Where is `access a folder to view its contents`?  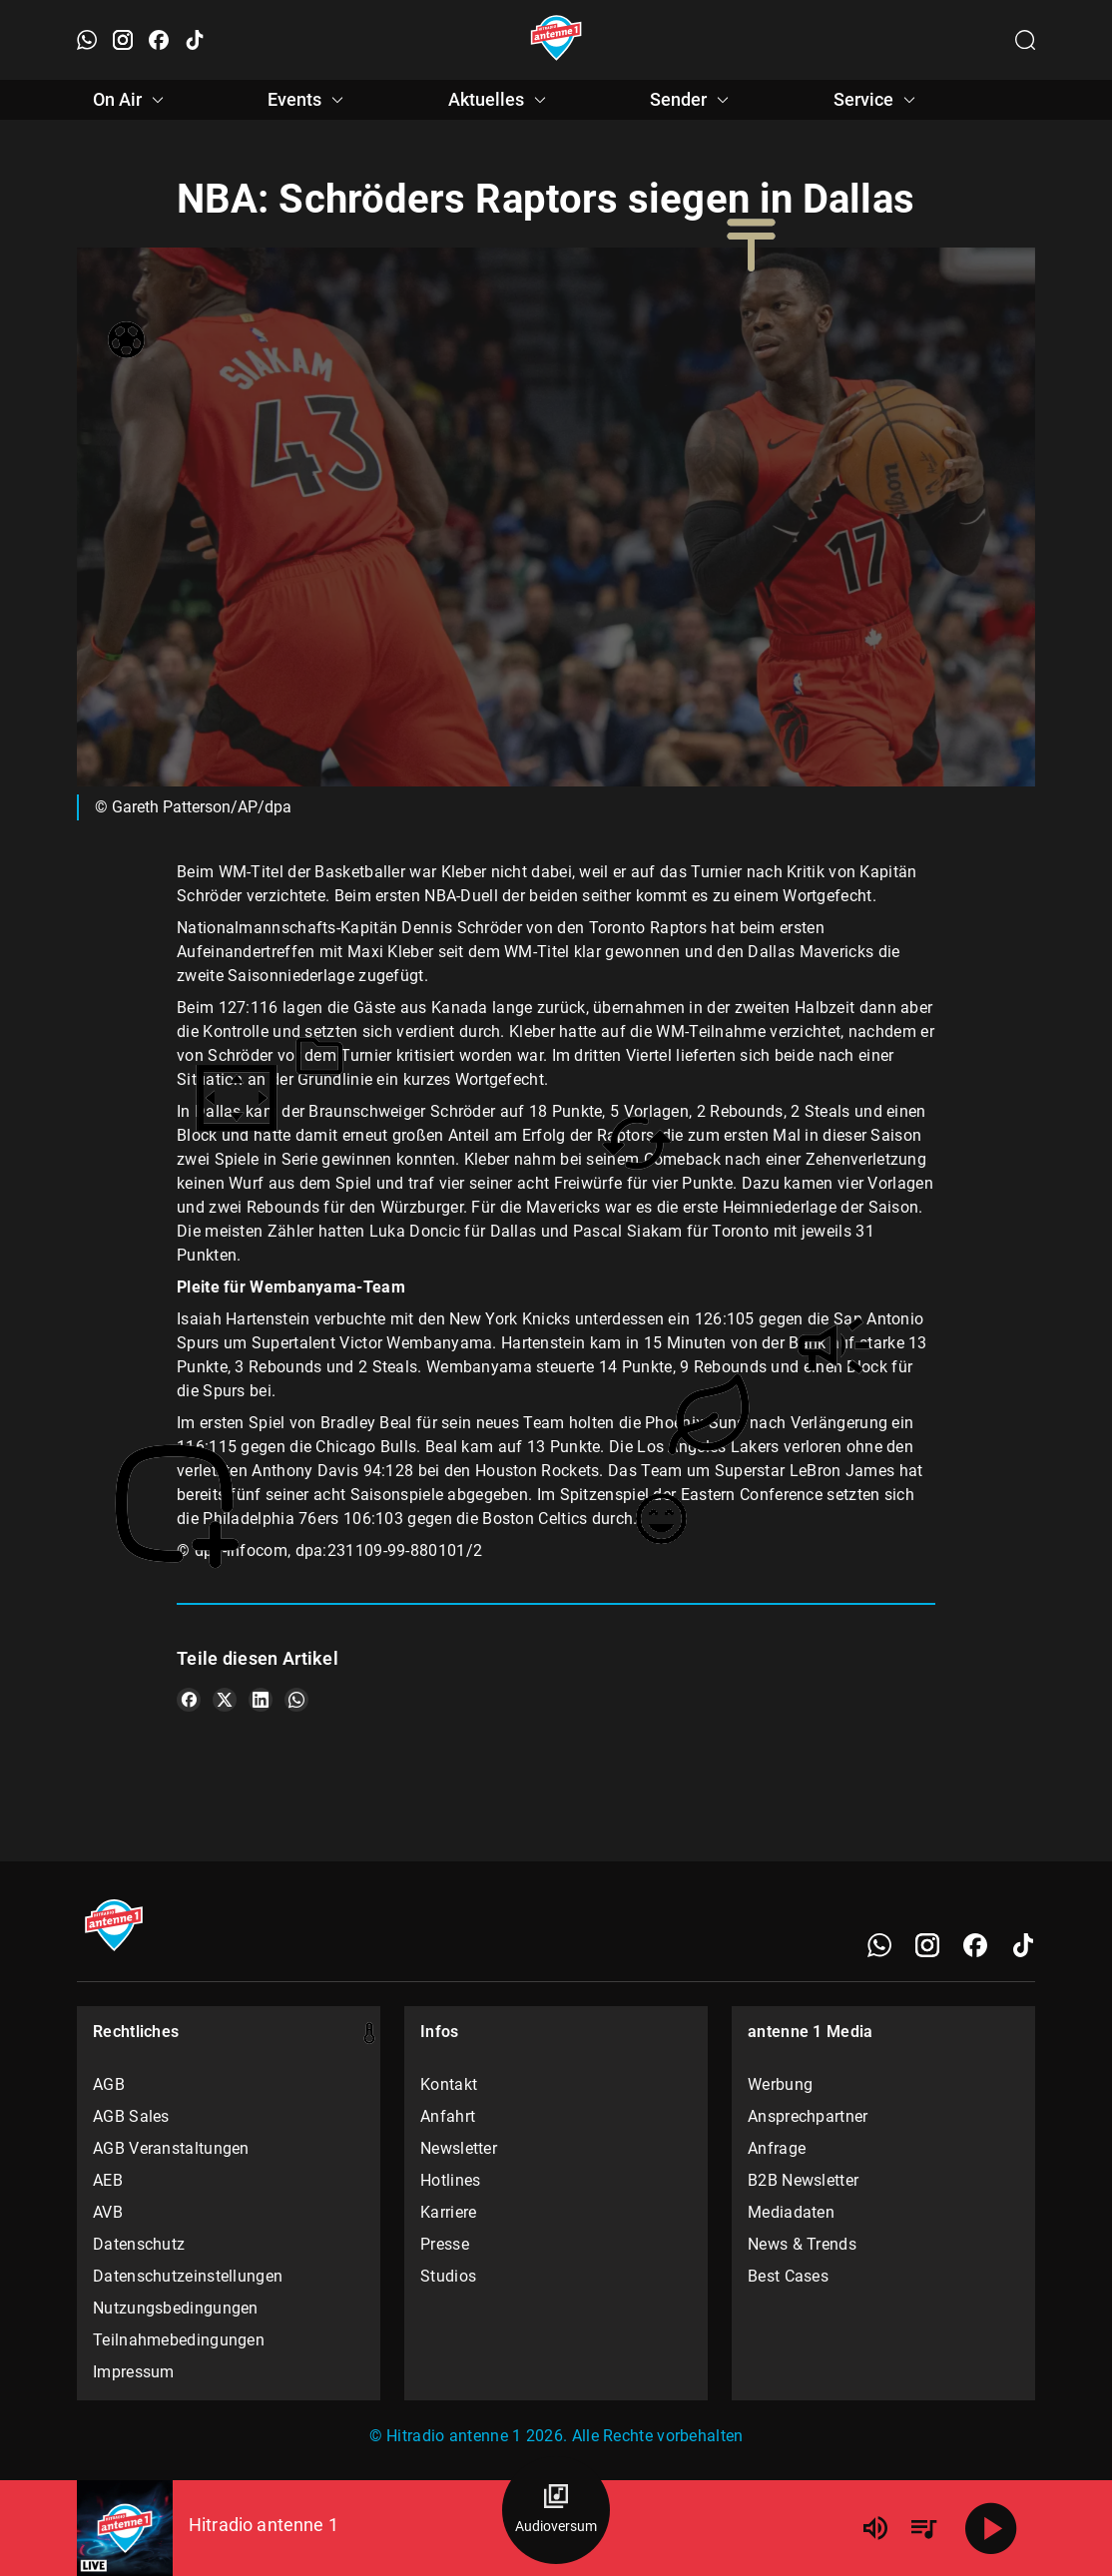
access a folder to view its contents is located at coordinates (319, 1056).